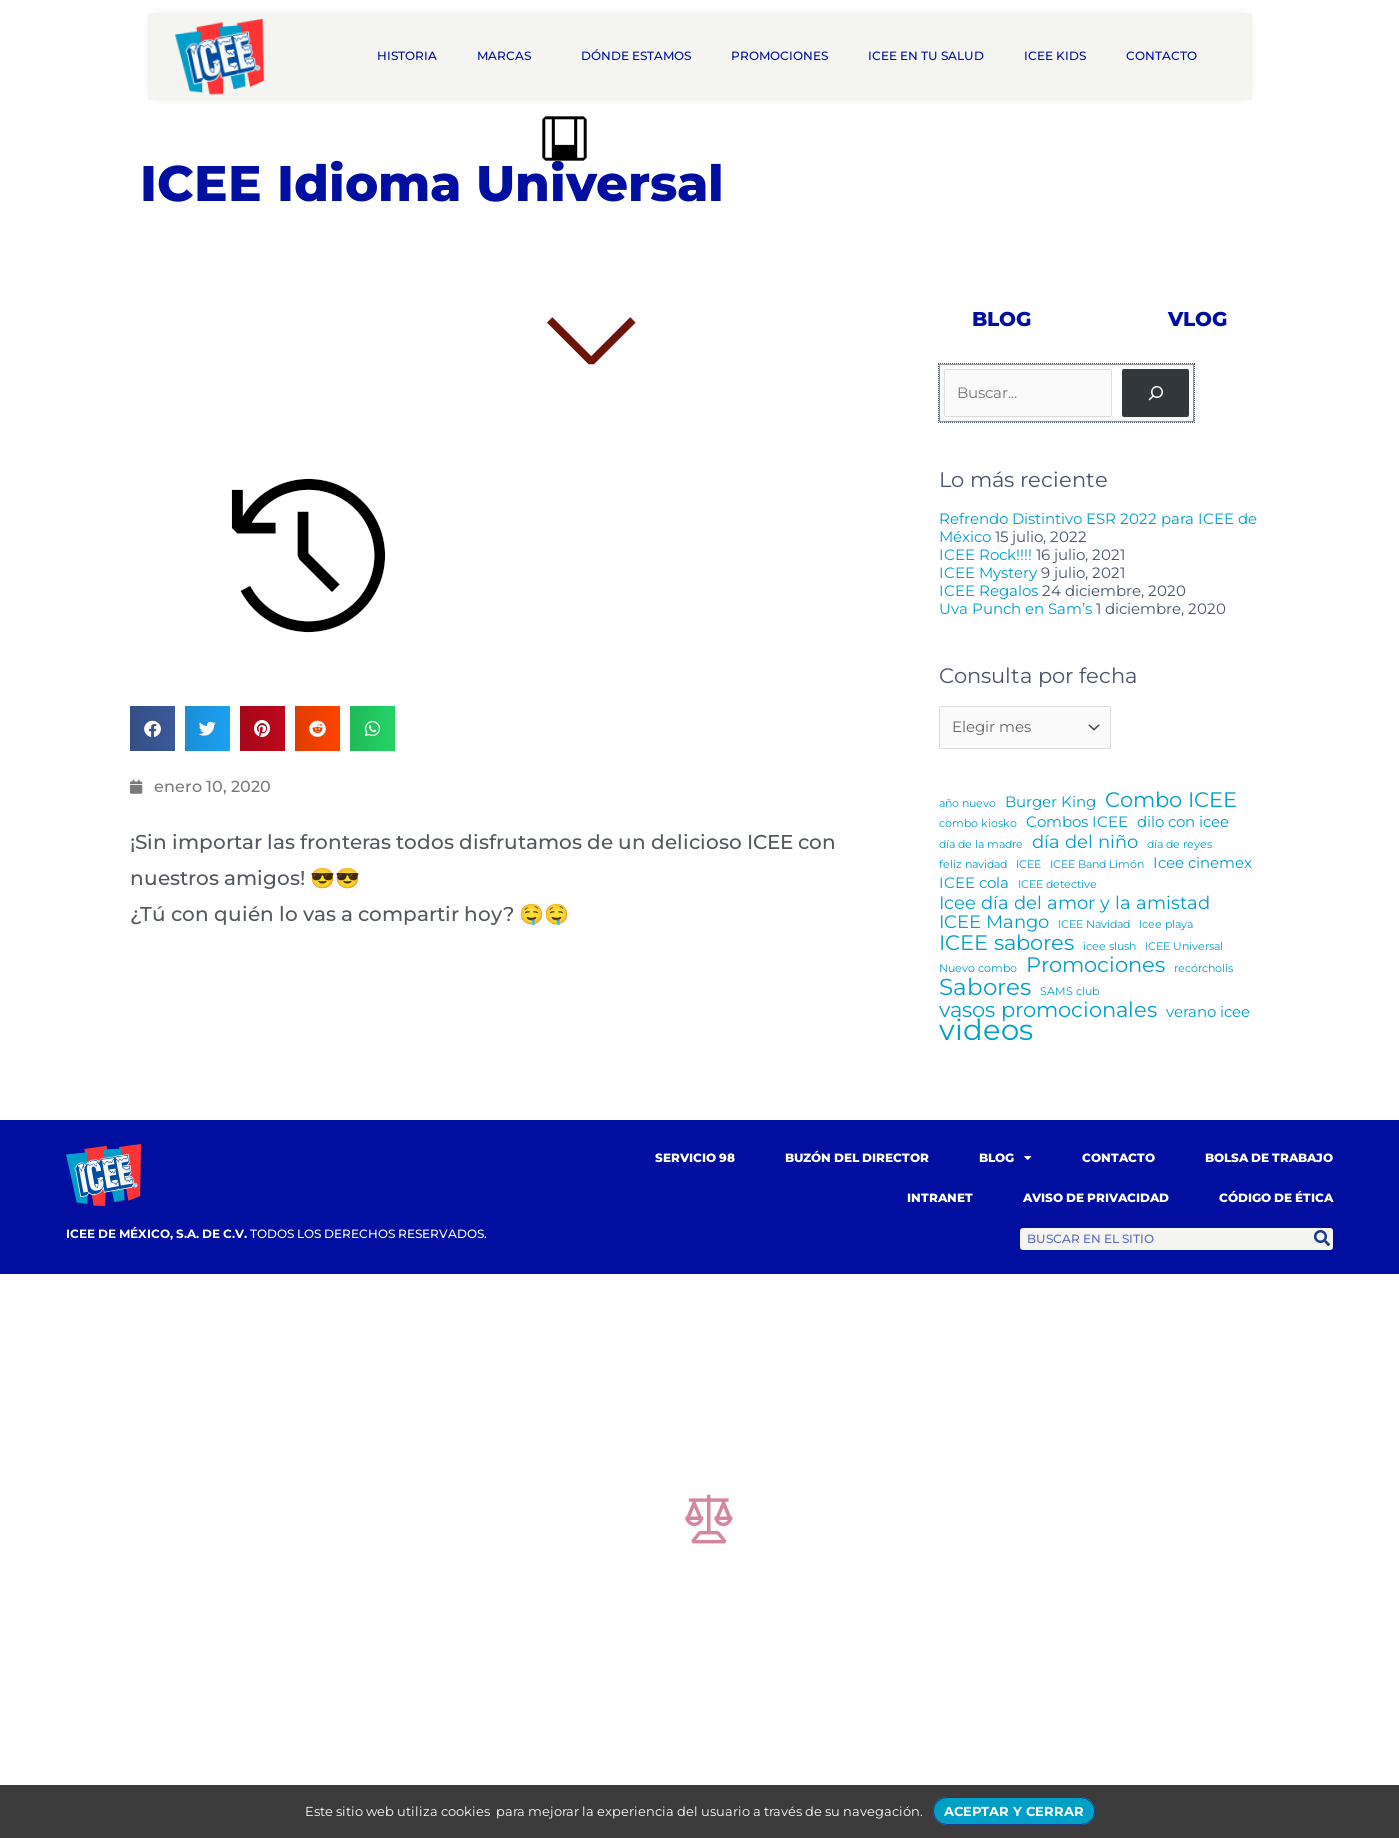 The height and width of the screenshot is (1838, 1399). Describe the element at coordinates (591, 337) in the screenshot. I see `expand a collapsed section or dropdown menu` at that location.